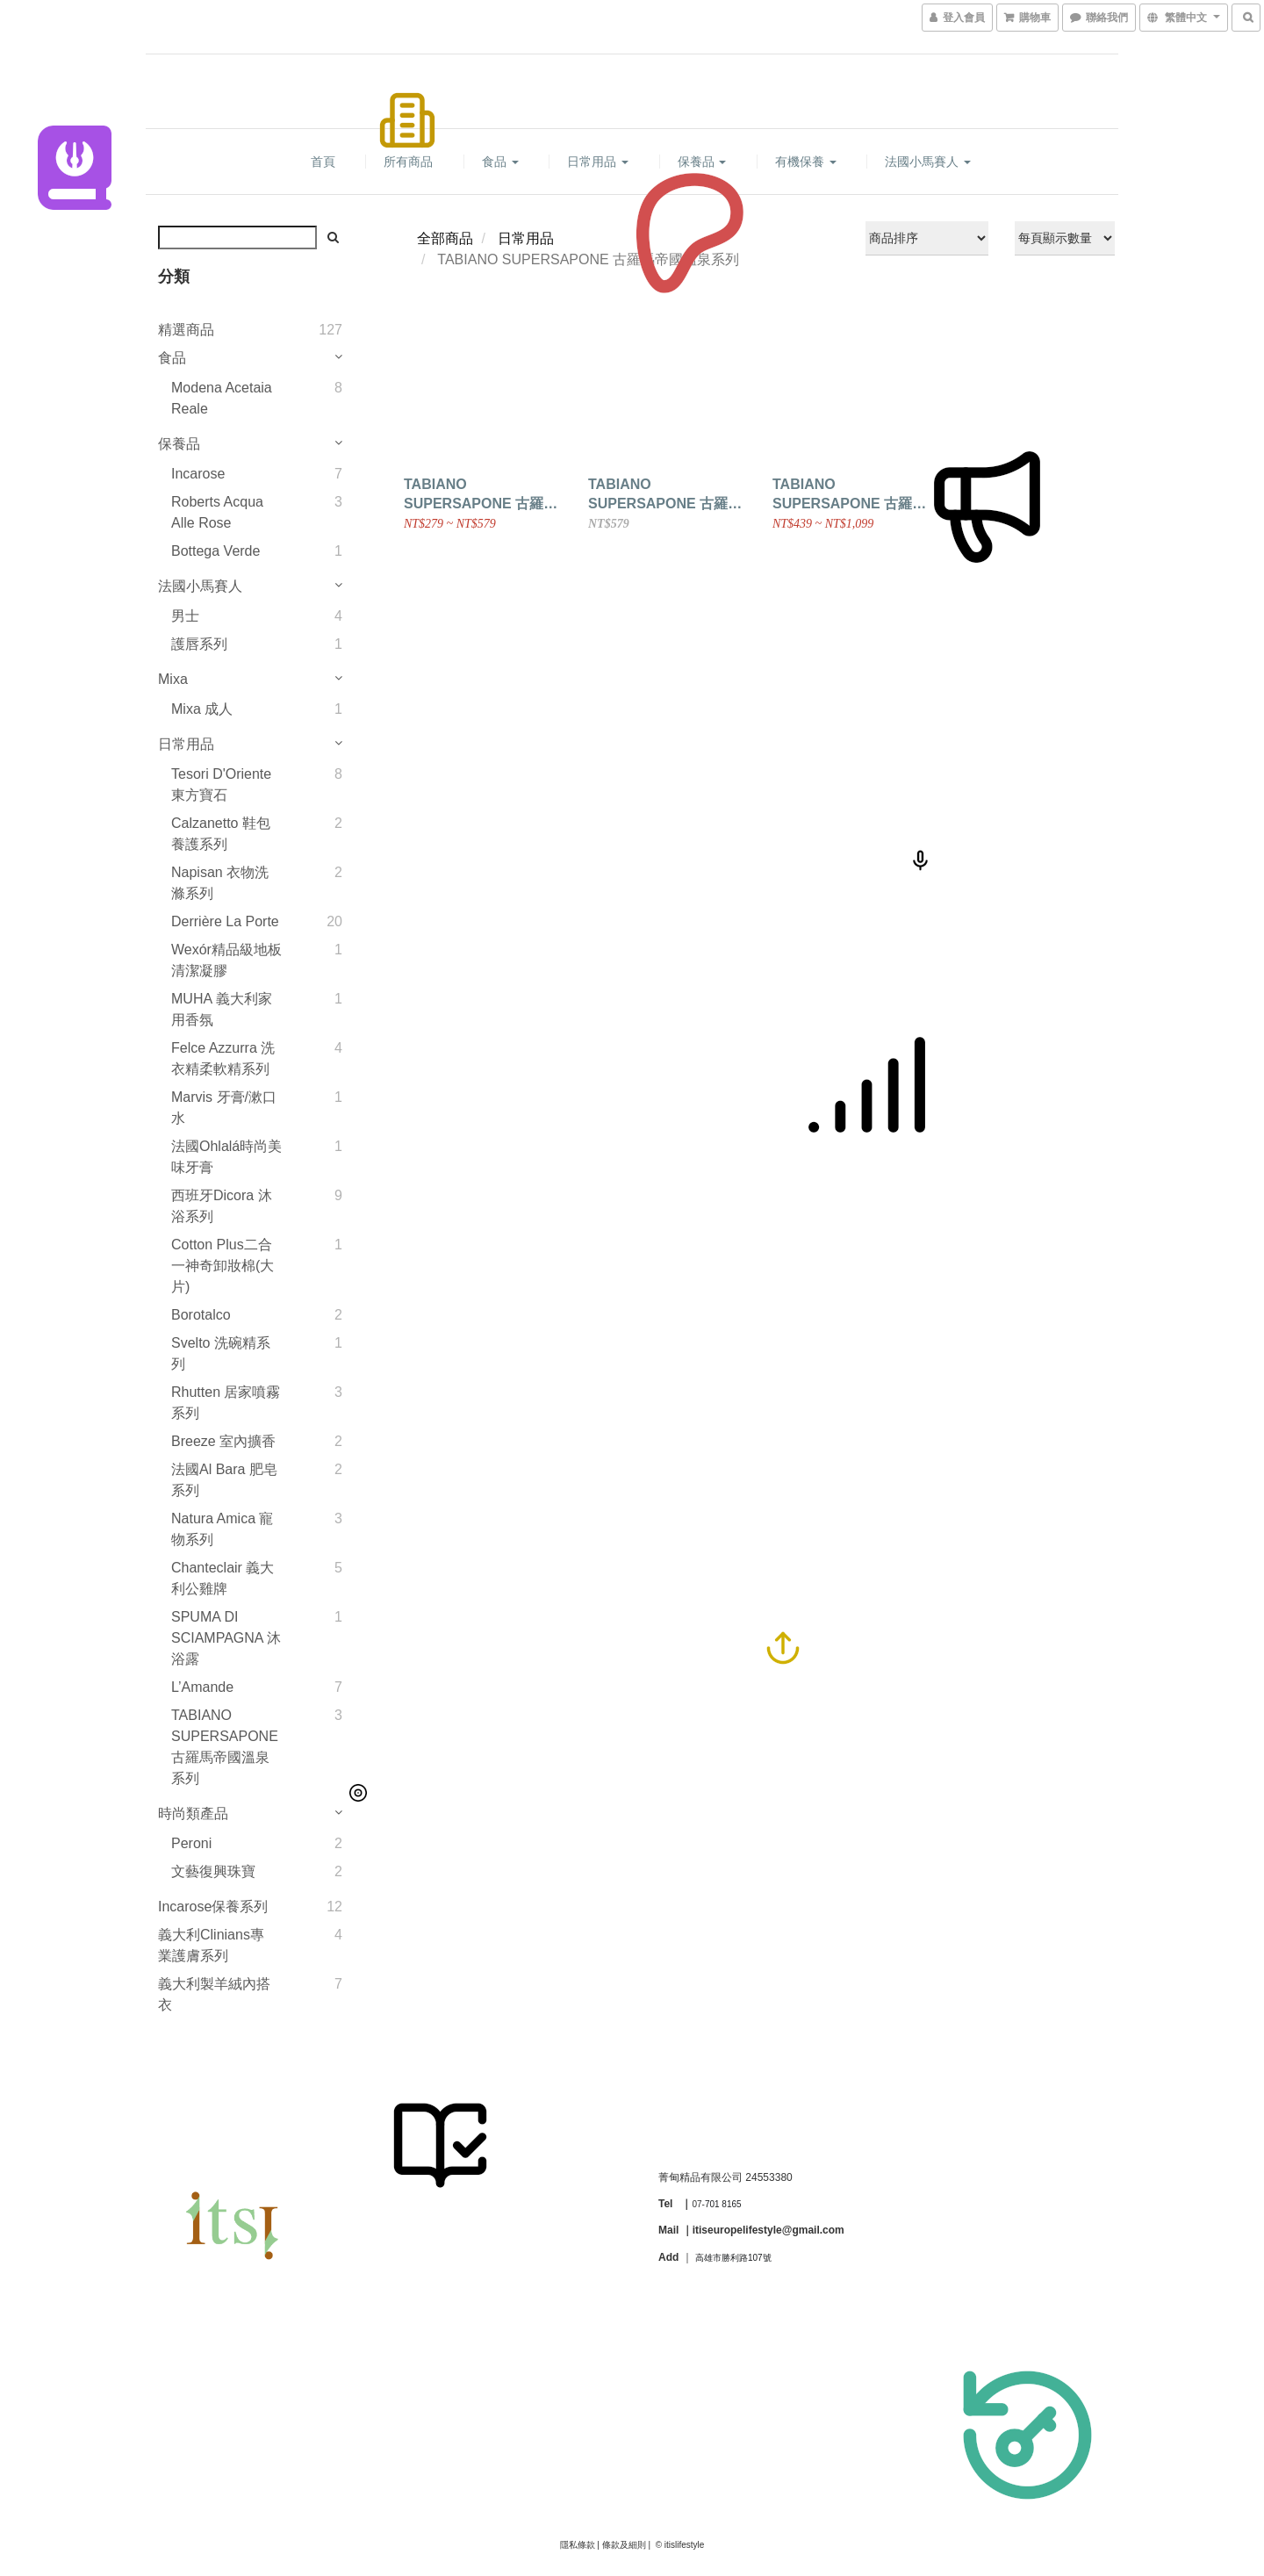 The width and height of the screenshot is (1264, 2576). I want to click on indicates cellular or network signal strength, so click(866, 1084).